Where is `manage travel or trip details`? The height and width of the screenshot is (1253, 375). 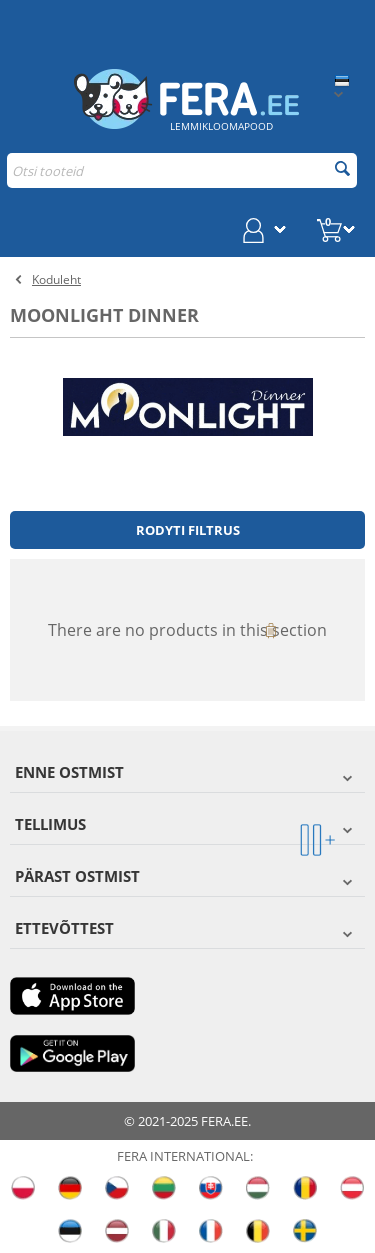
manage travel or trip details is located at coordinates (271, 631).